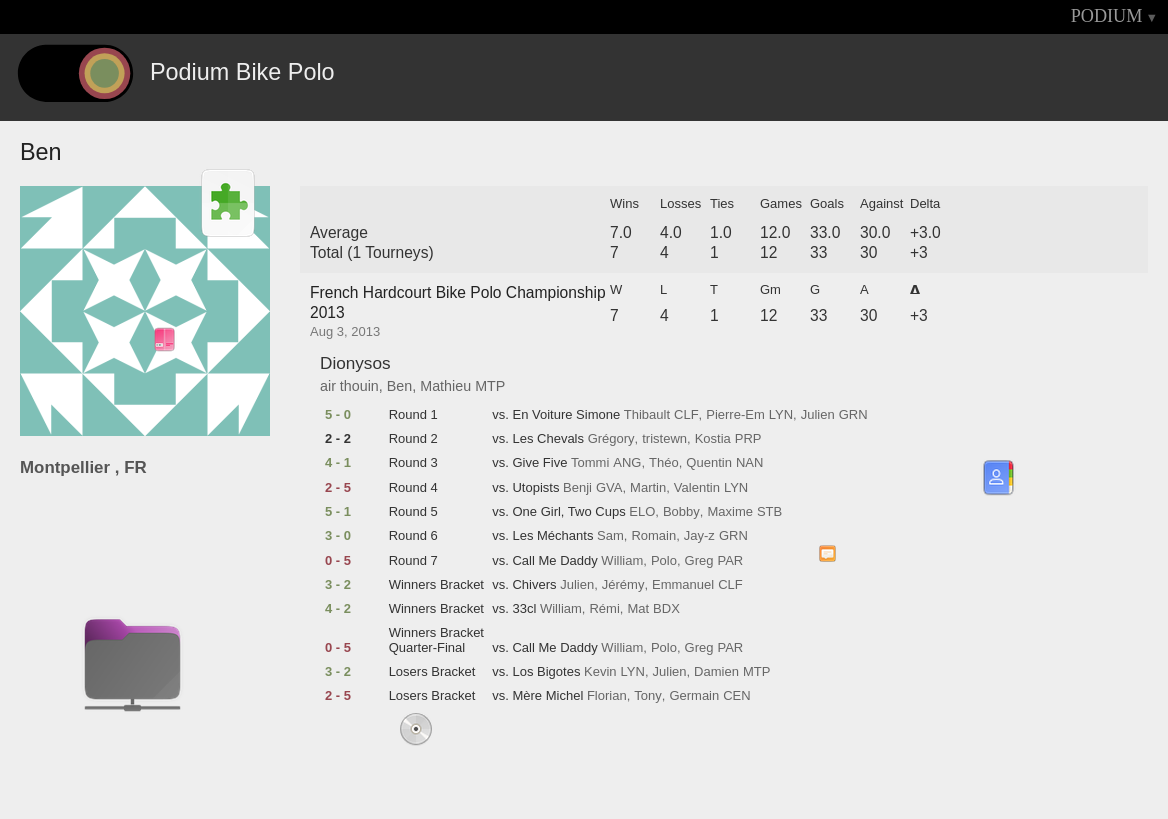 The height and width of the screenshot is (819, 1168). What do you see at coordinates (132, 663) in the screenshot?
I see `access files stored on a remote server` at bounding box center [132, 663].